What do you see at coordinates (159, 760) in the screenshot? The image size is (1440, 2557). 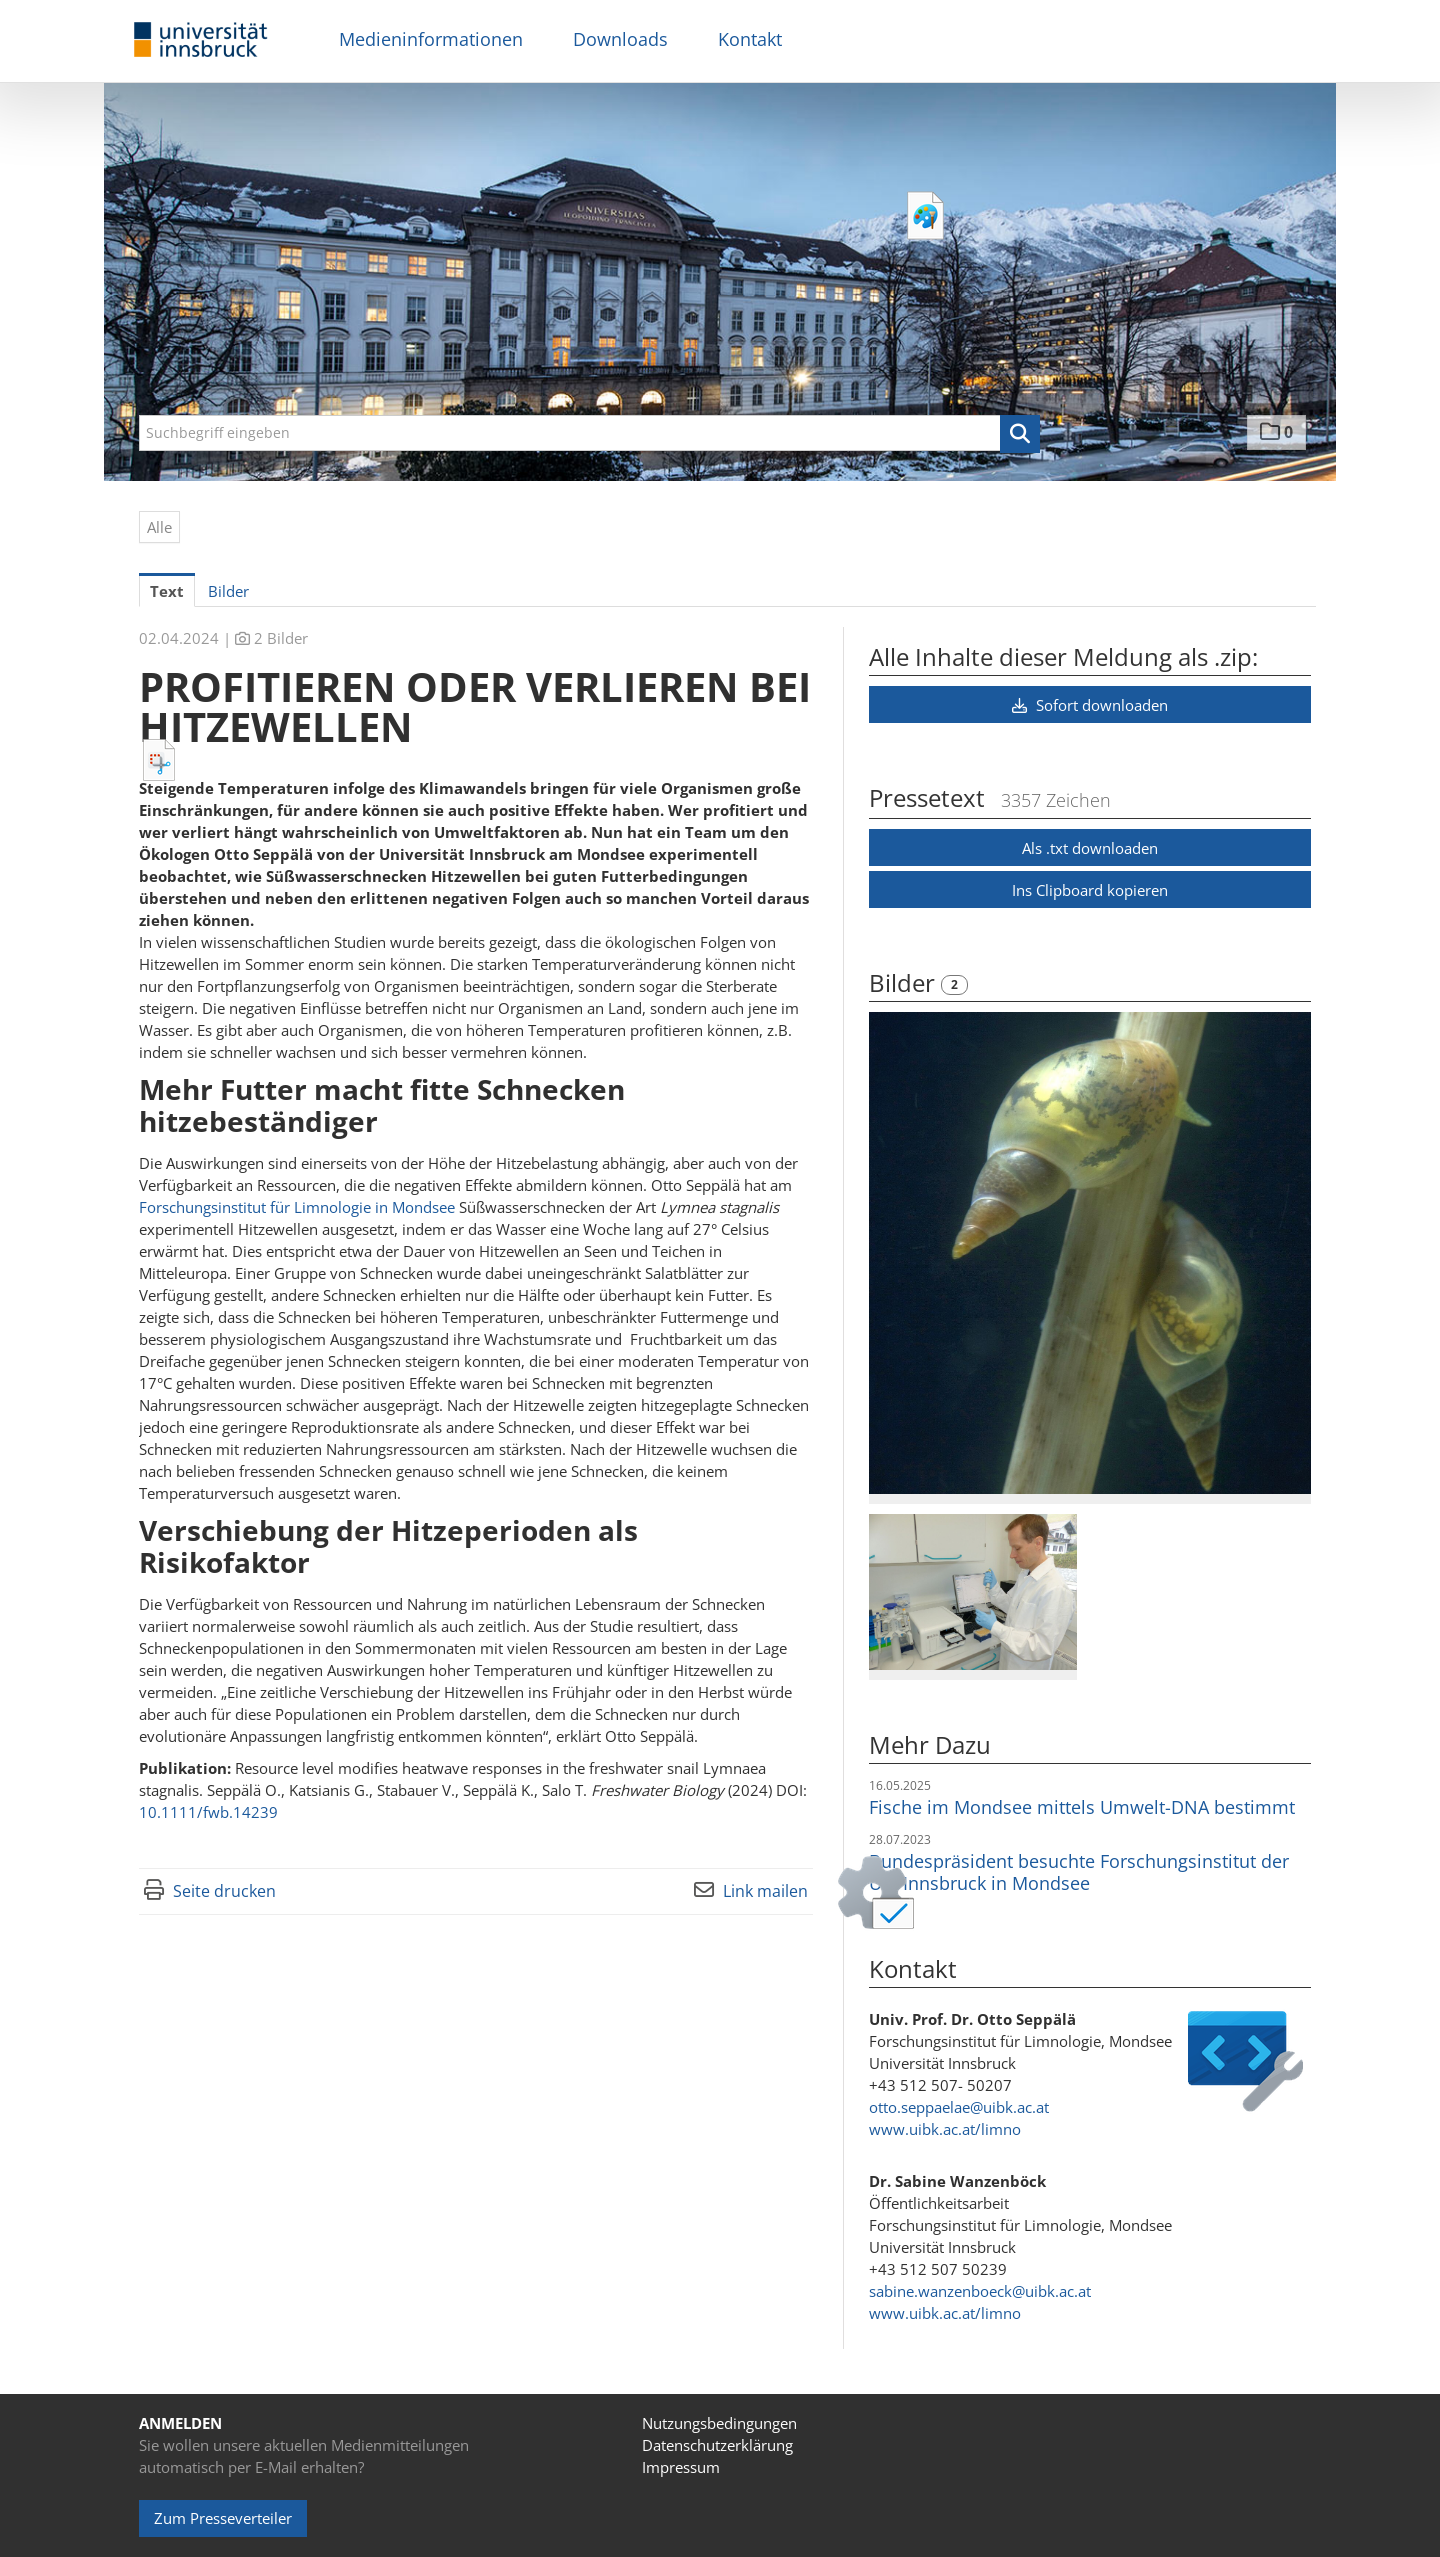 I see `create a new screen snip or screenshot` at bounding box center [159, 760].